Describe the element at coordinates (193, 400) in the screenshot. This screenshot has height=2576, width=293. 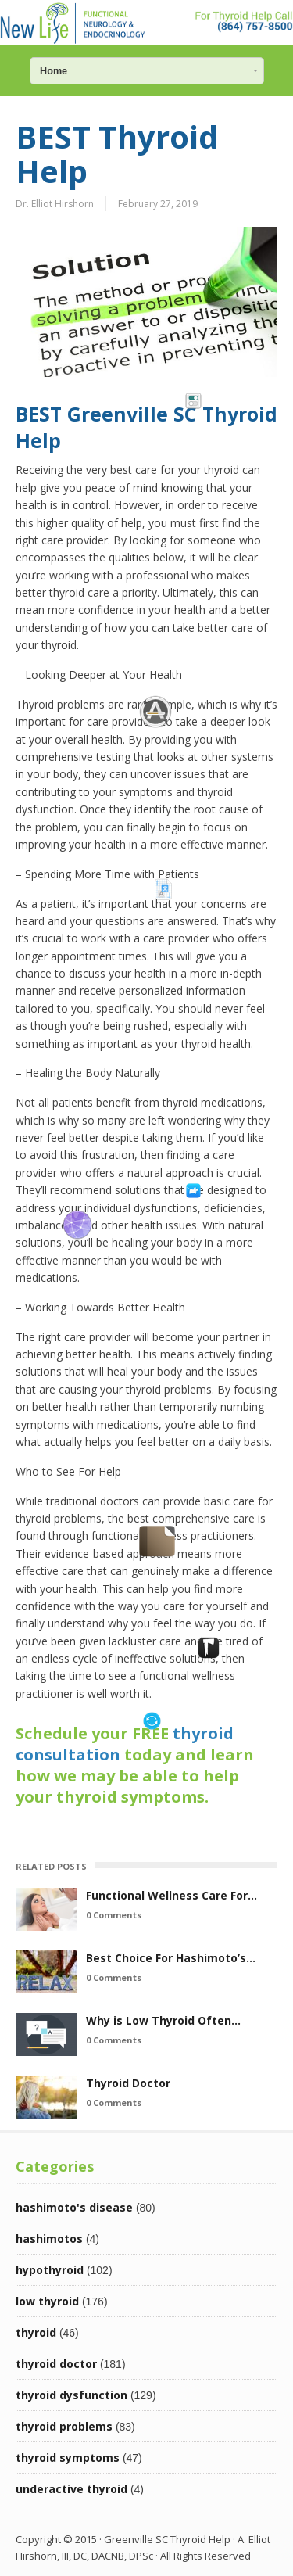
I see `open desktop preferences or settings` at that location.